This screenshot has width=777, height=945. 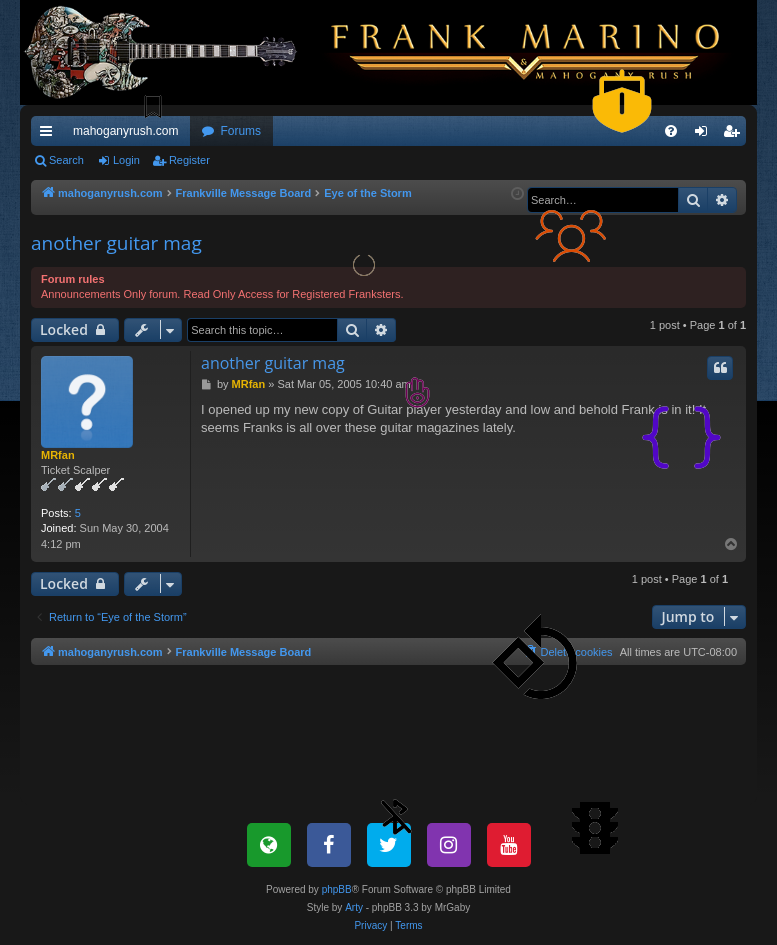 I want to click on save item to bookmarks, so click(x=153, y=106).